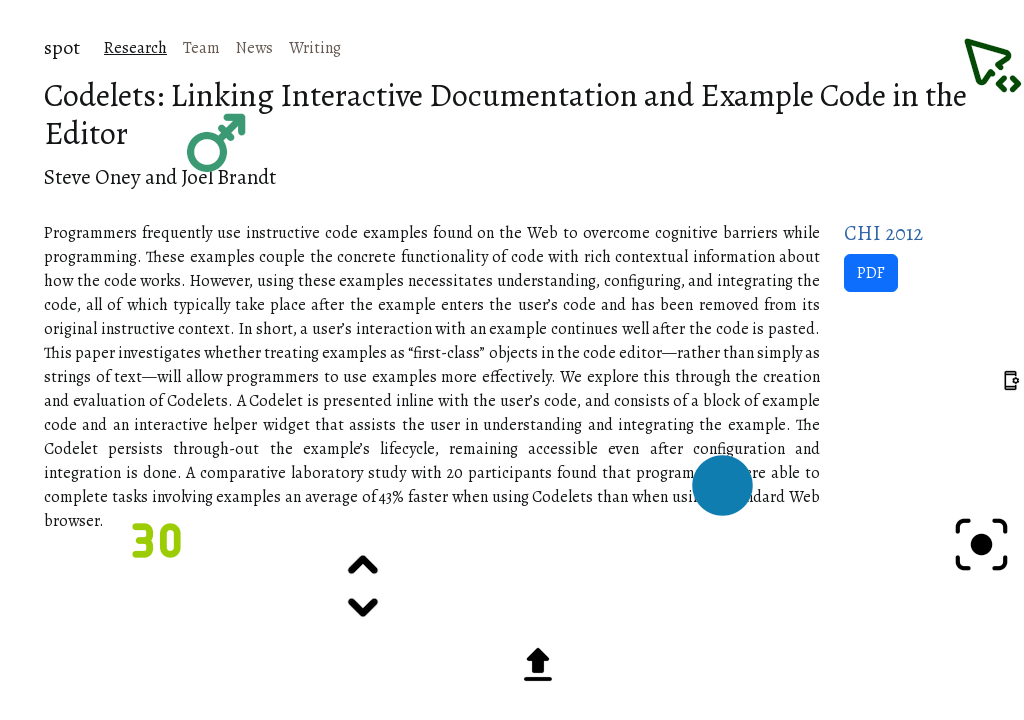  I want to click on indicates male gender or sex option, so click(212, 146).